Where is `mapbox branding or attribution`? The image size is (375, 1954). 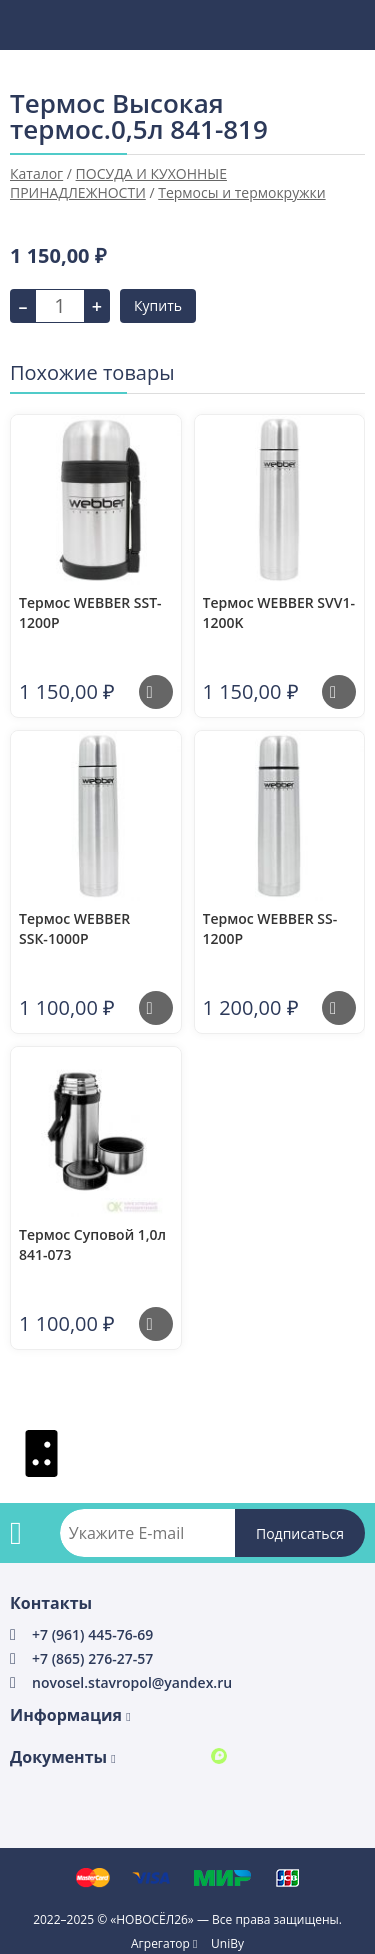 mapbox branding or attribution is located at coordinates (219, 1756).